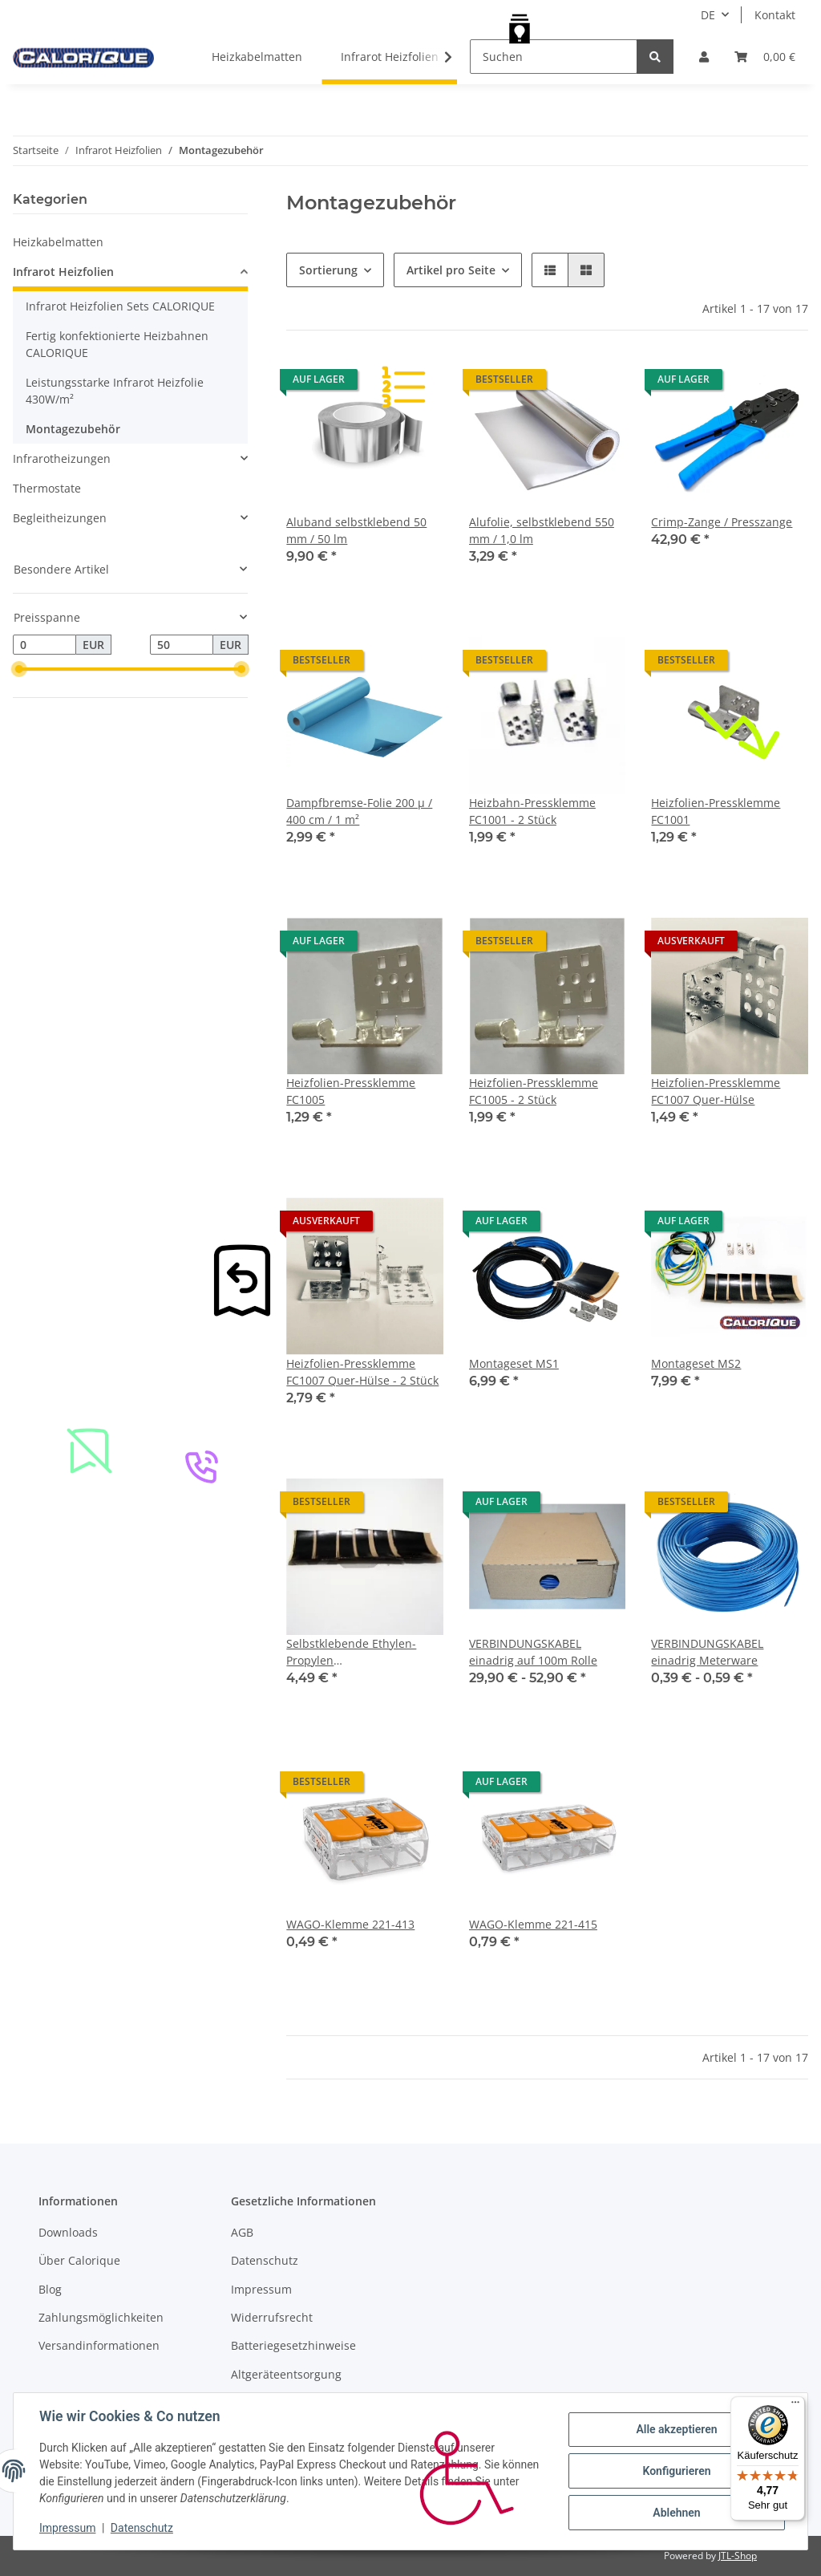  I want to click on format text as a numbered list, so click(404, 387).